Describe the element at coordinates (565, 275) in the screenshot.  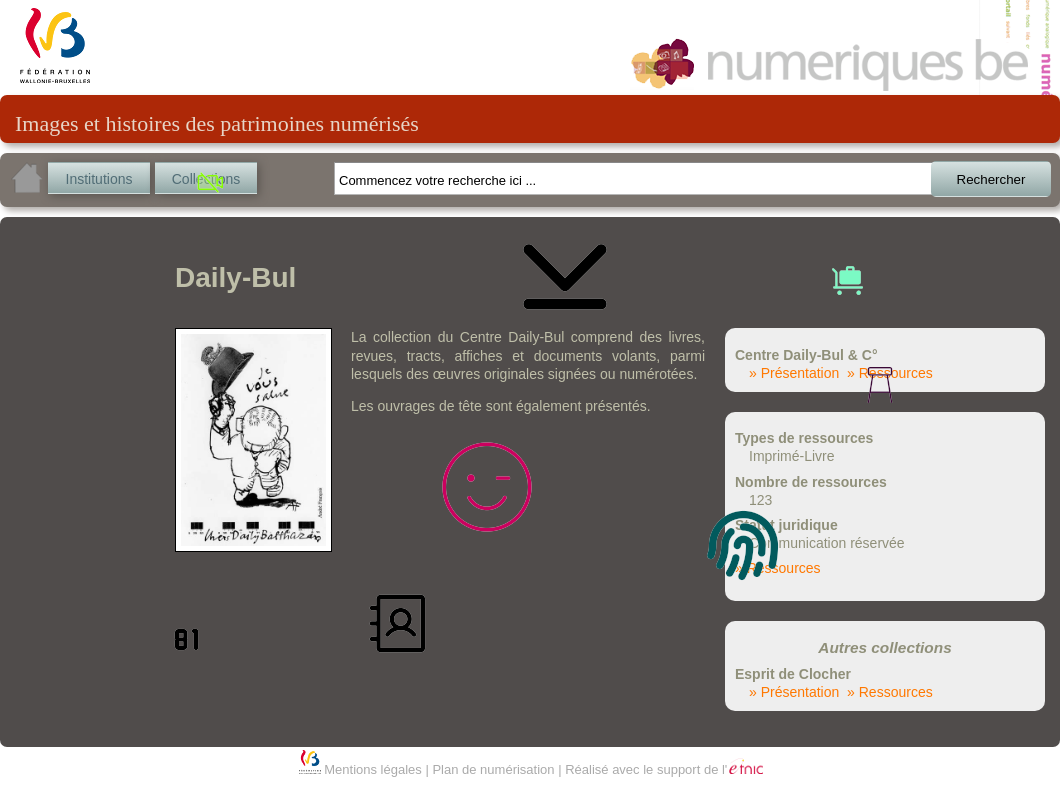
I see `expand content or dropdown menu` at that location.